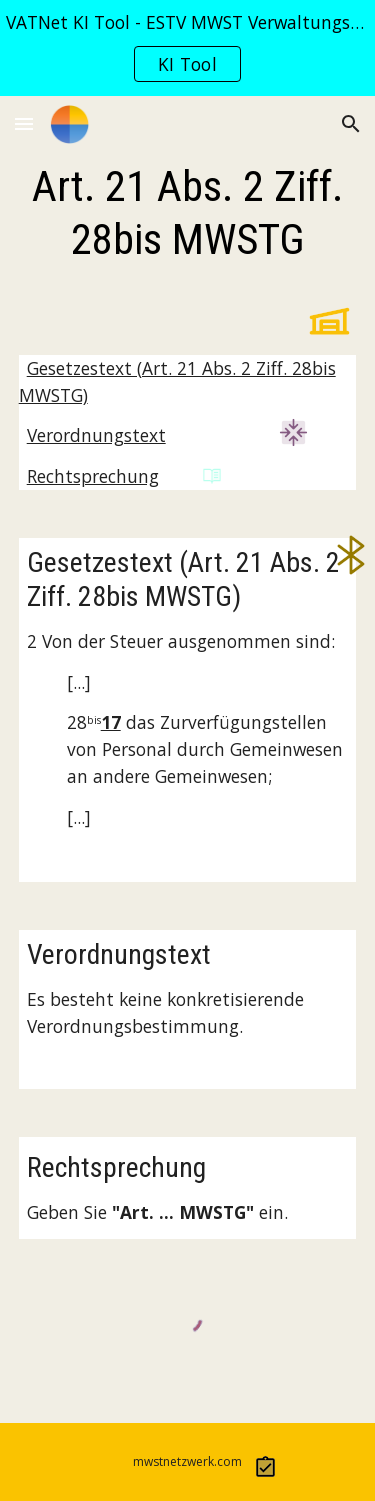  What do you see at coordinates (265, 1467) in the screenshot?
I see `view completed tasks or assignments` at bounding box center [265, 1467].